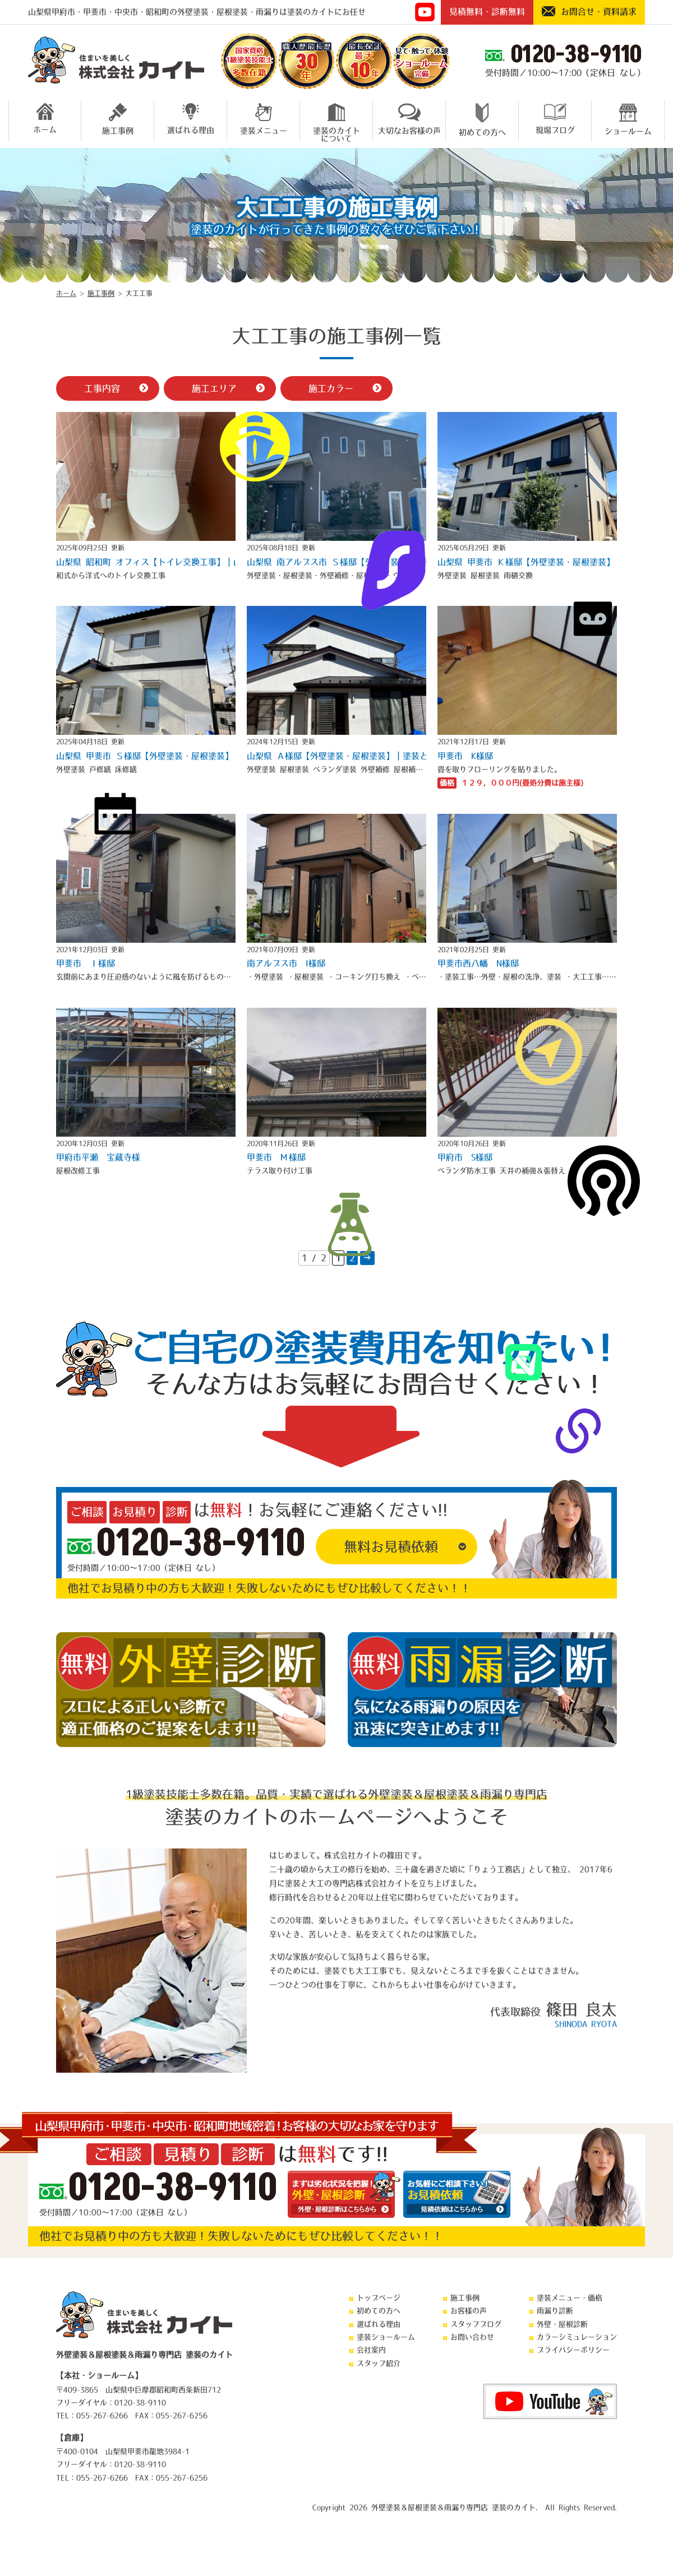 This screenshot has width=673, height=2576. What do you see at coordinates (593, 619) in the screenshot?
I see `play or access audio cassette content` at bounding box center [593, 619].